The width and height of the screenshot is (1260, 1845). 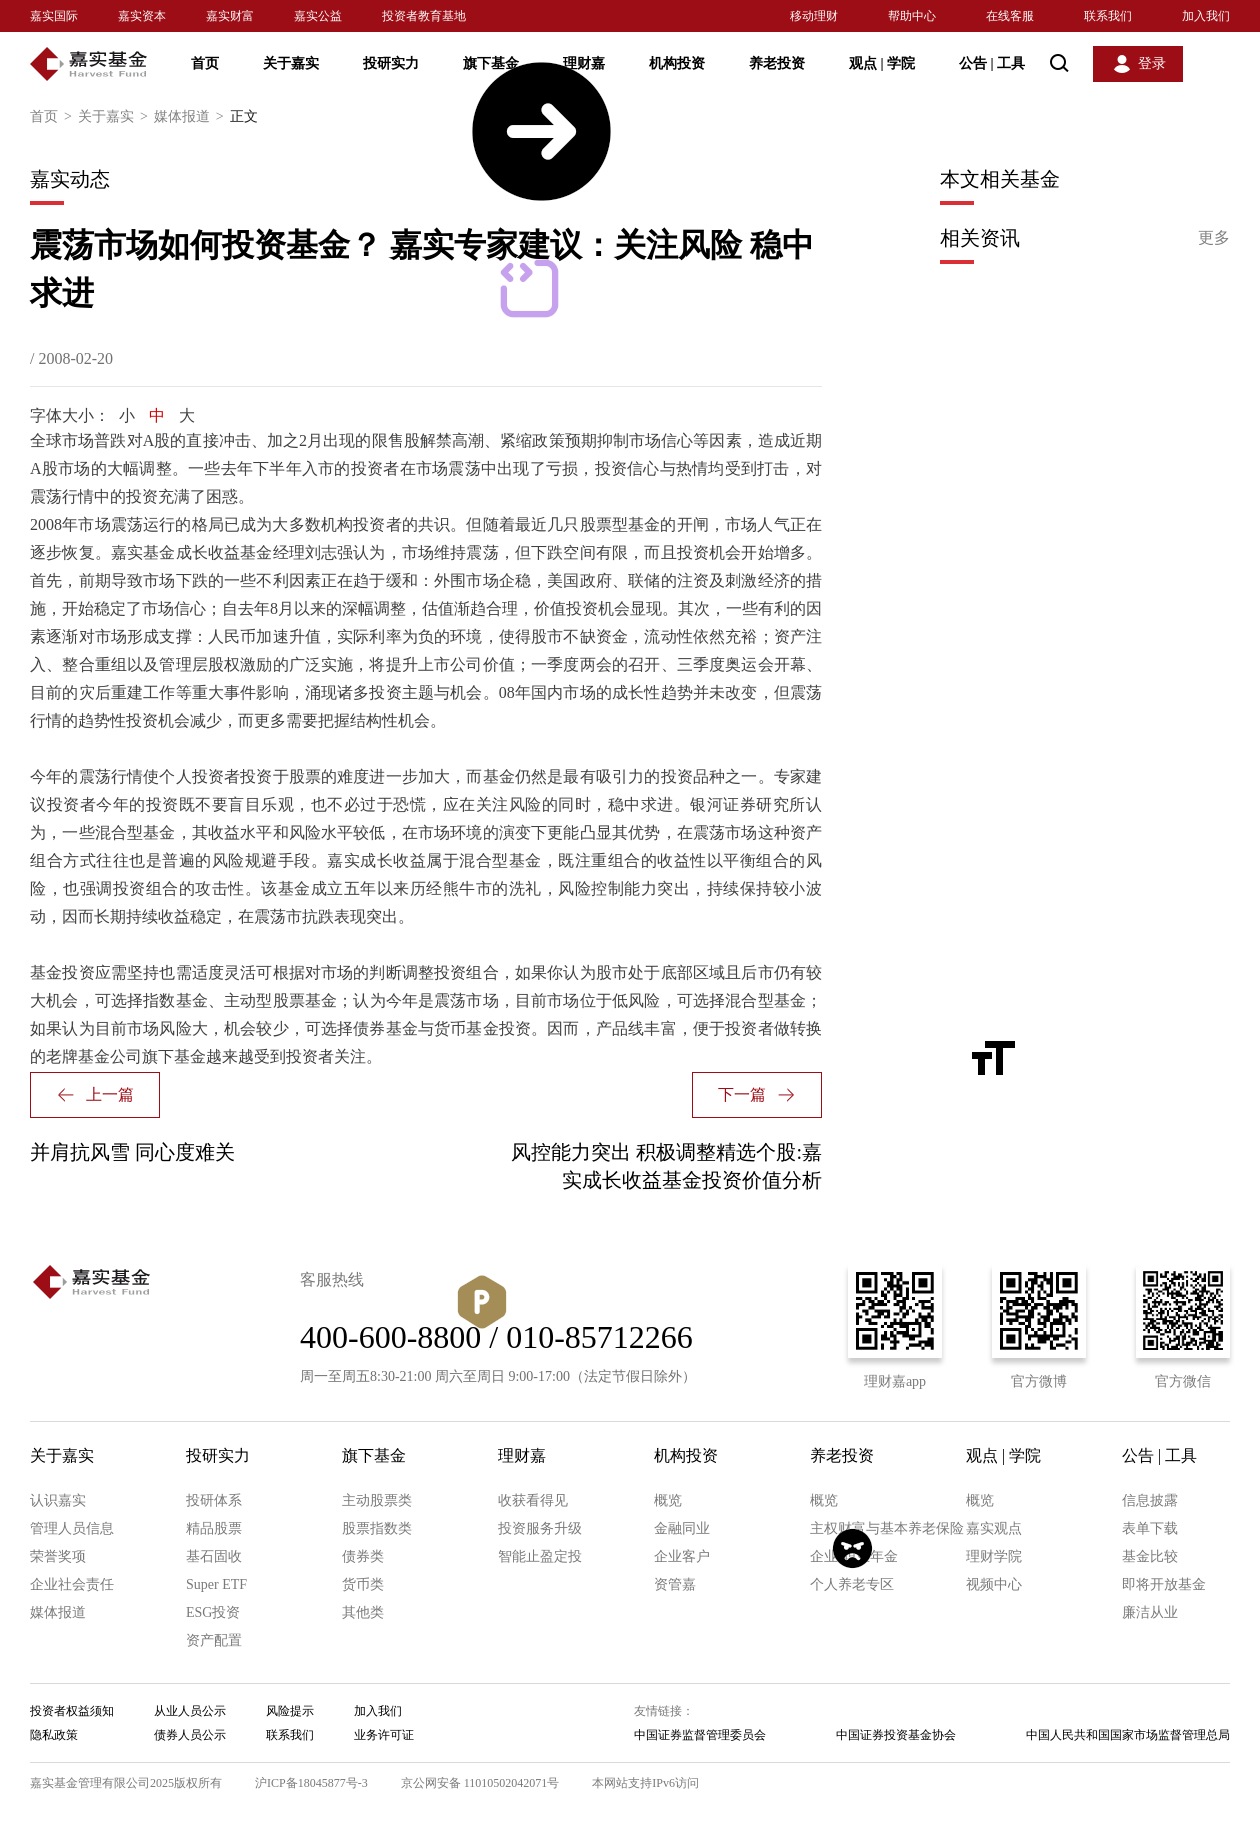 What do you see at coordinates (529, 288) in the screenshot?
I see `view source code` at bounding box center [529, 288].